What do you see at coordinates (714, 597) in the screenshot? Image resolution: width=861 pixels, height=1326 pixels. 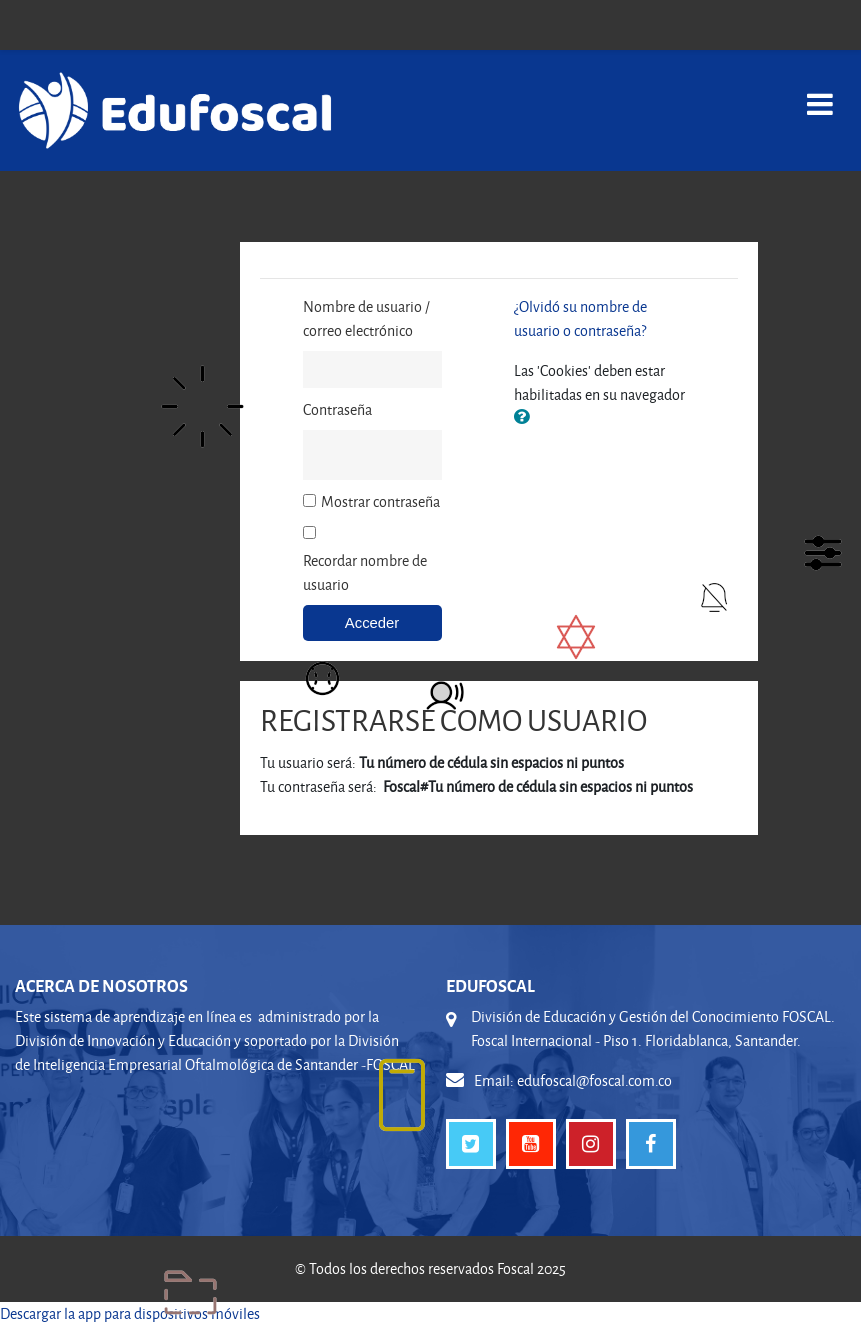 I see `mute notifications` at bounding box center [714, 597].